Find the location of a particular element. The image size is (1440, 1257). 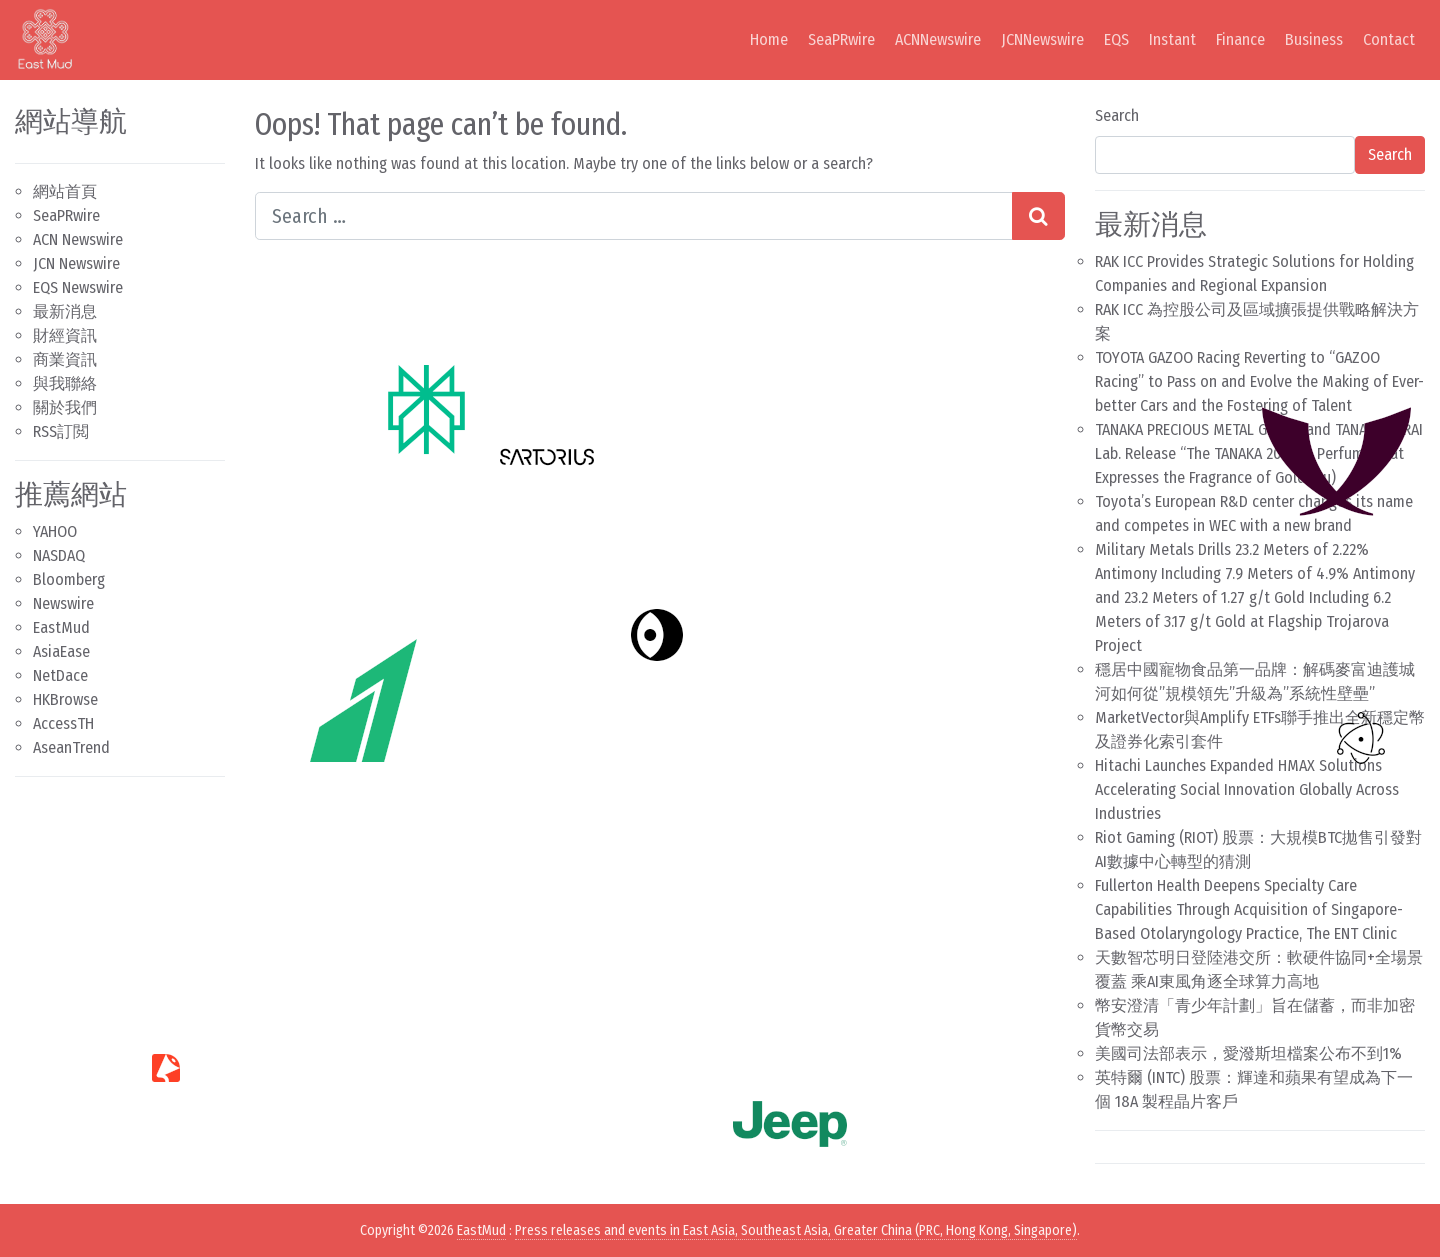

icomoon icon font service logo is located at coordinates (657, 635).